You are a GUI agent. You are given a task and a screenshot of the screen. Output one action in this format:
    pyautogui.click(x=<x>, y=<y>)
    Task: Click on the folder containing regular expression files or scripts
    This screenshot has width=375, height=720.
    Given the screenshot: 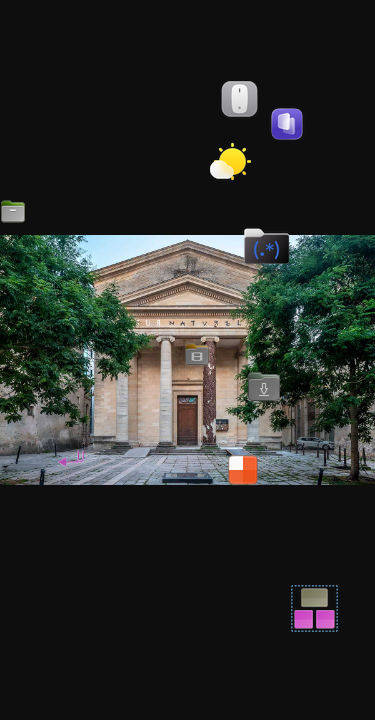 What is the action you would take?
    pyautogui.click(x=266, y=247)
    